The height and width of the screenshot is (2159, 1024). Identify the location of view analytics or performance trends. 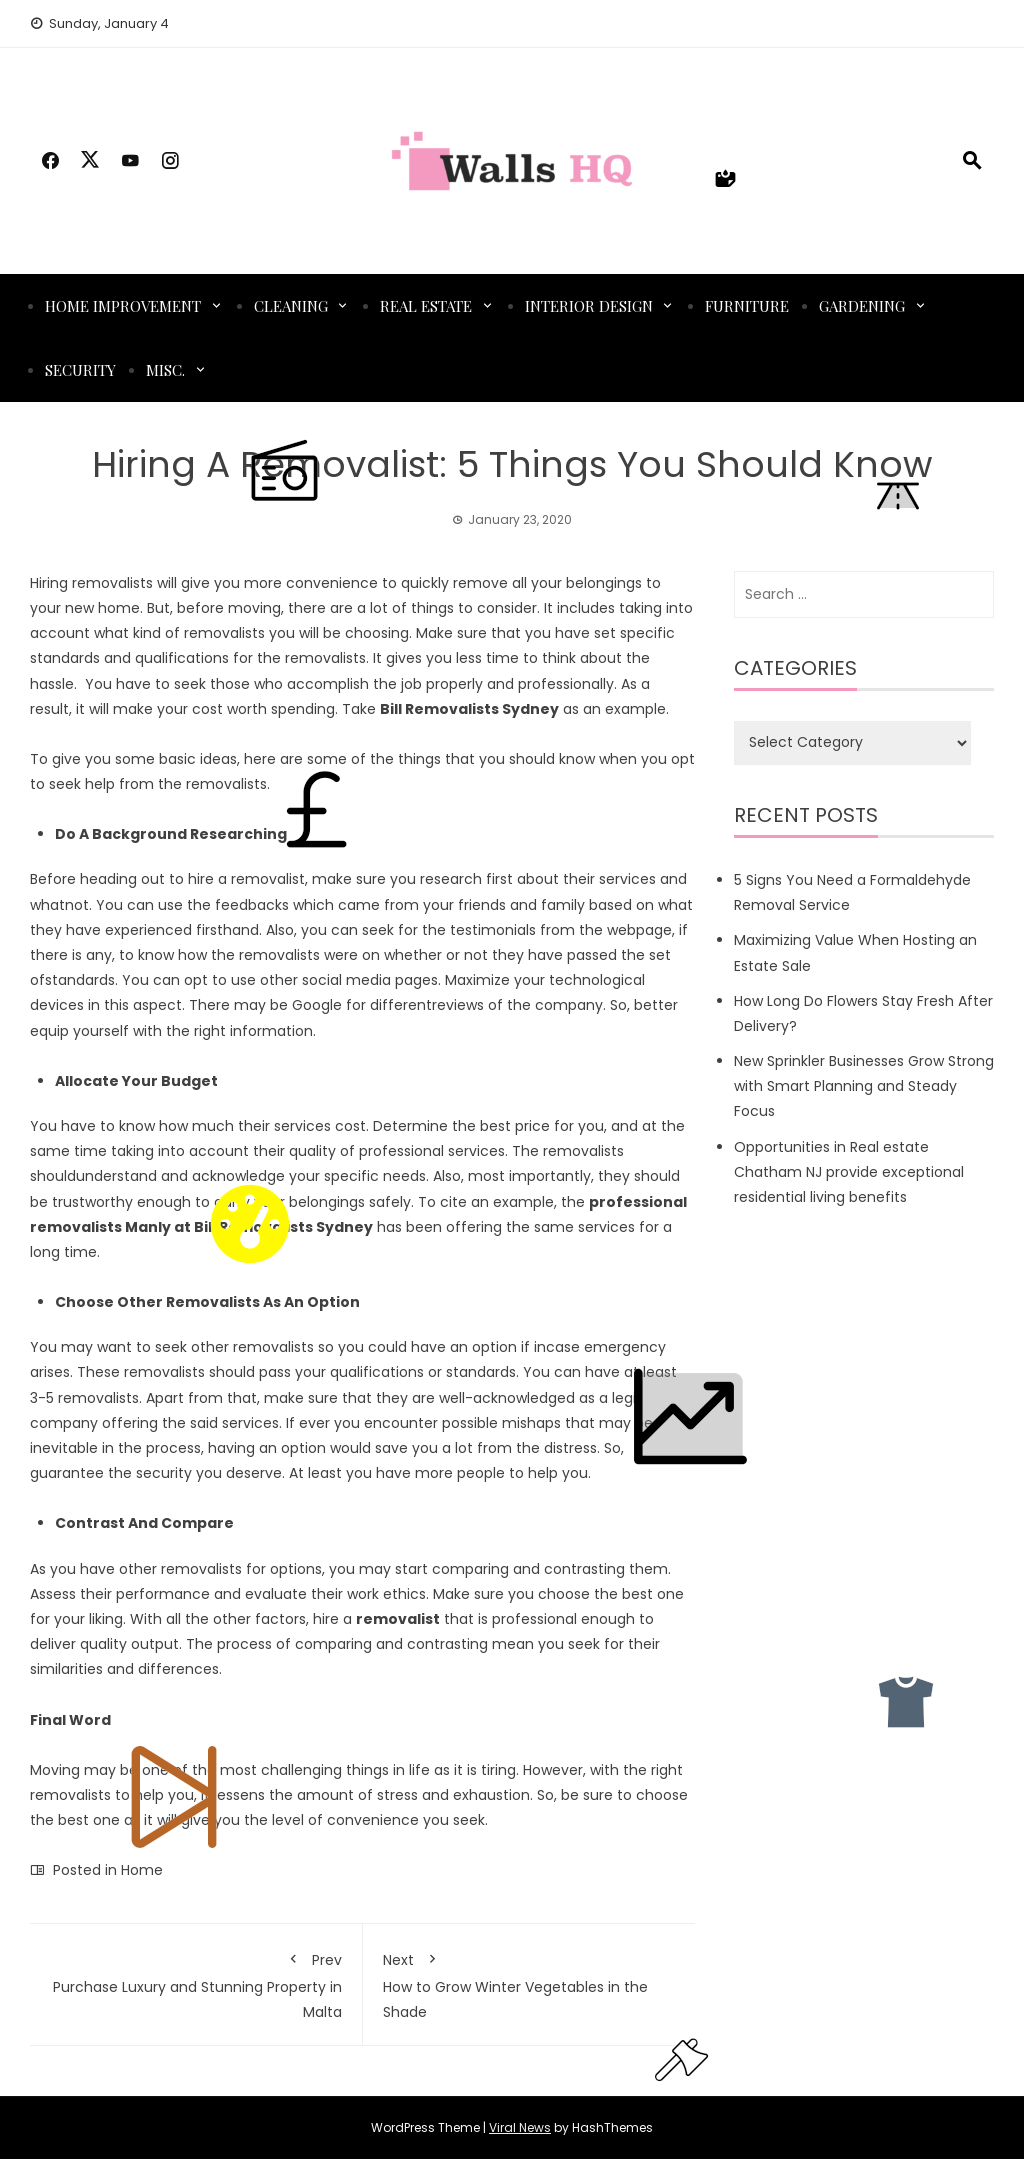
(690, 1416).